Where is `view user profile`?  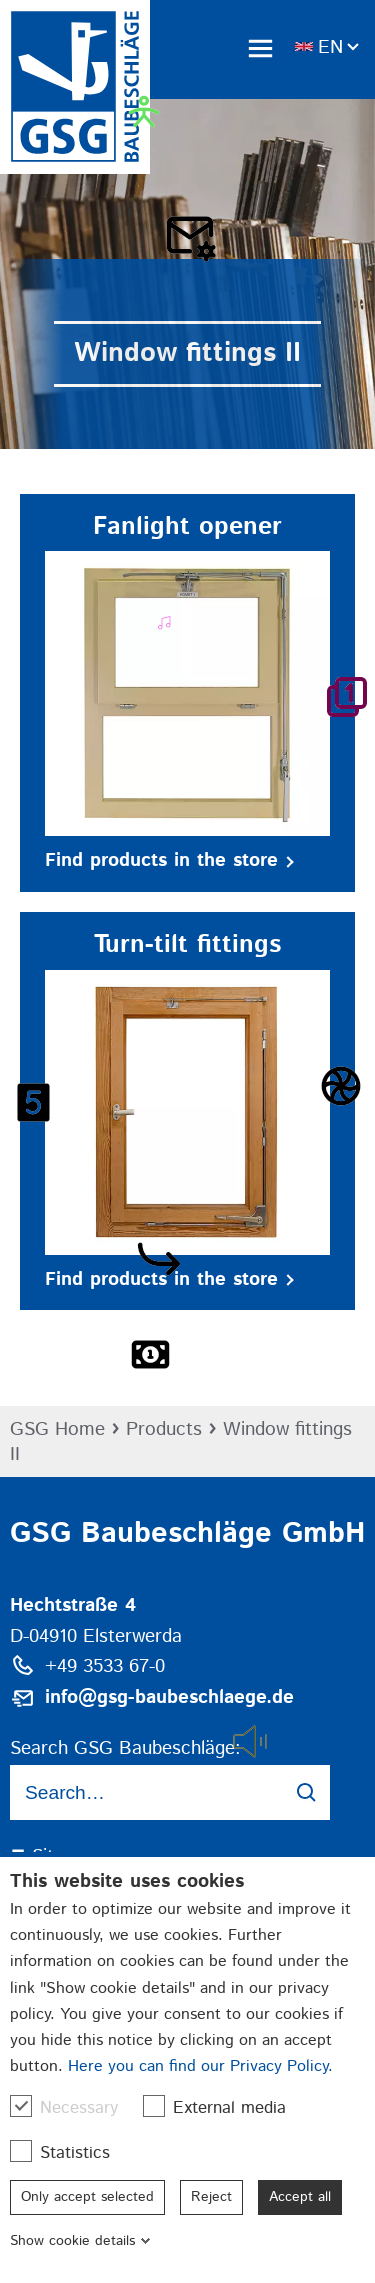
view user profile is located at coordinates (144, 112).